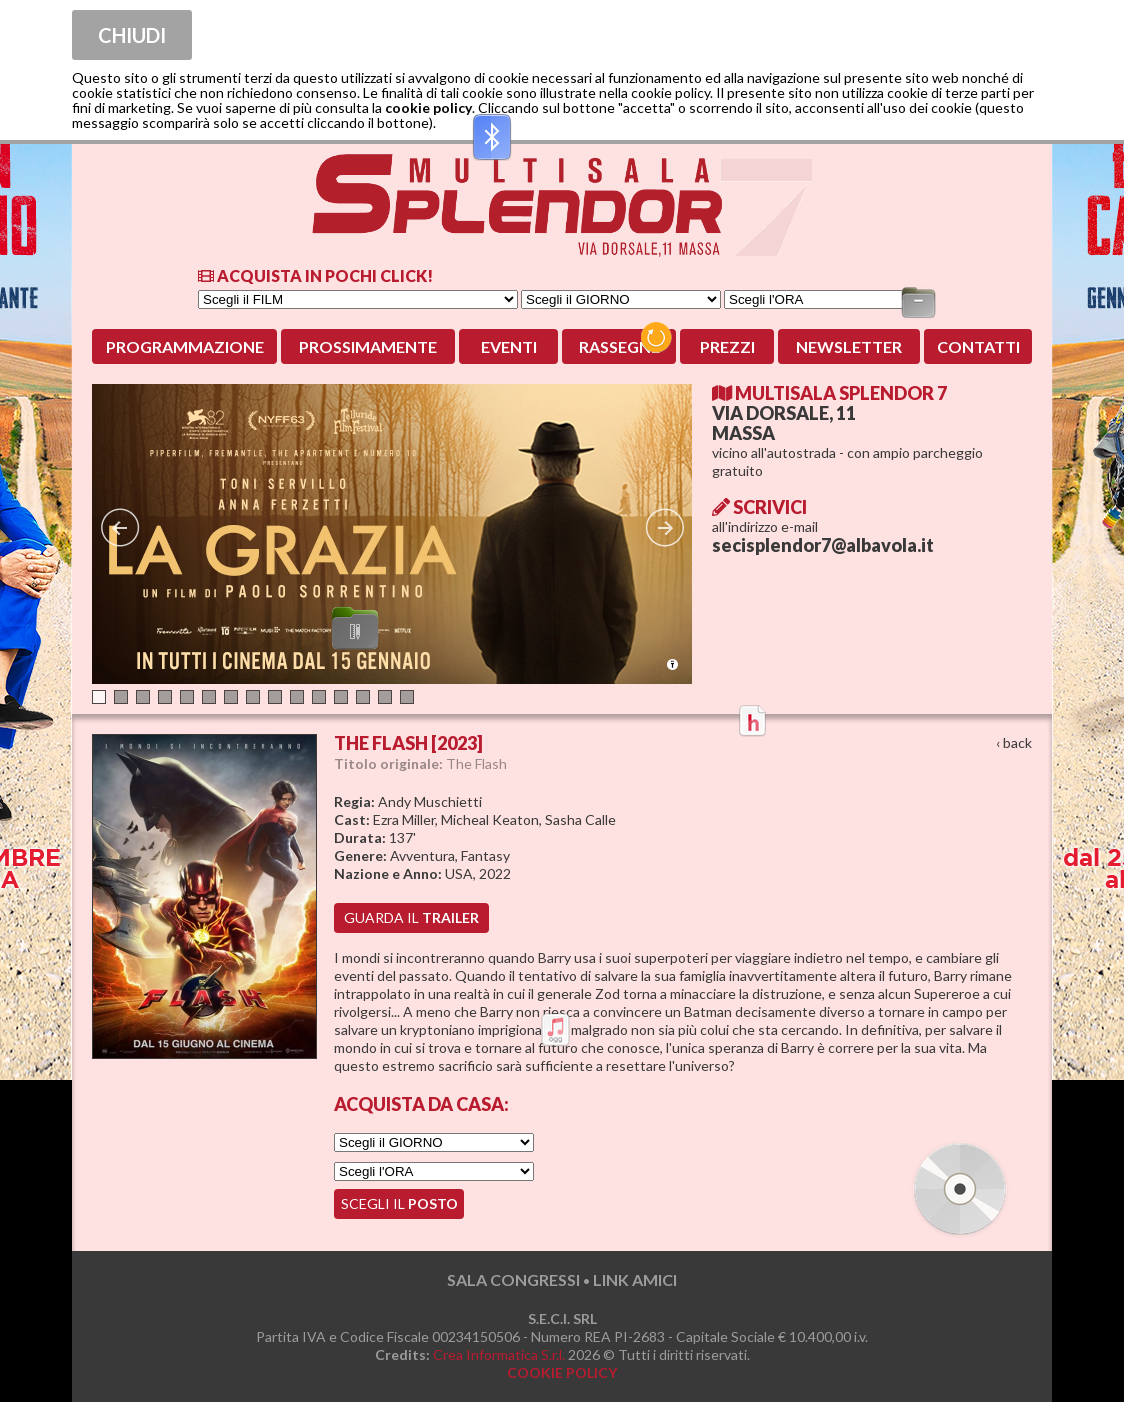 Image resolution: width=1124 pixels, height=1402 pixels. I want to click on an ogg vorbis audio file, so click(555, 1029).